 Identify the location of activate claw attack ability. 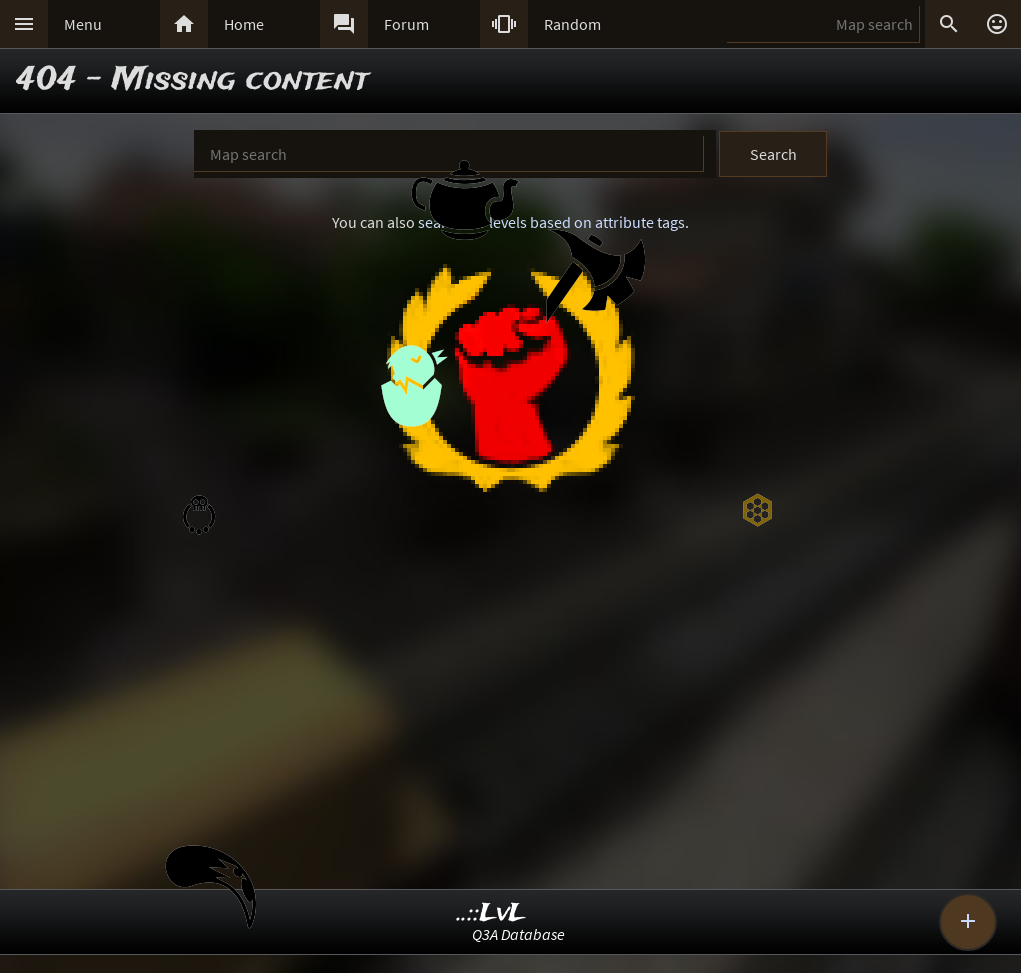
(211, 889).